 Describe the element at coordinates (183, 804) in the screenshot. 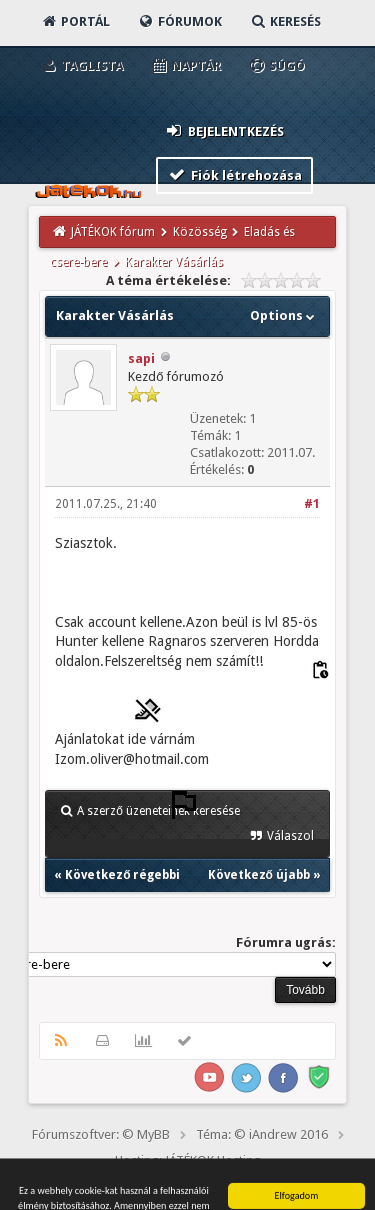

I see `flag or bookmark an item for later` at that location.